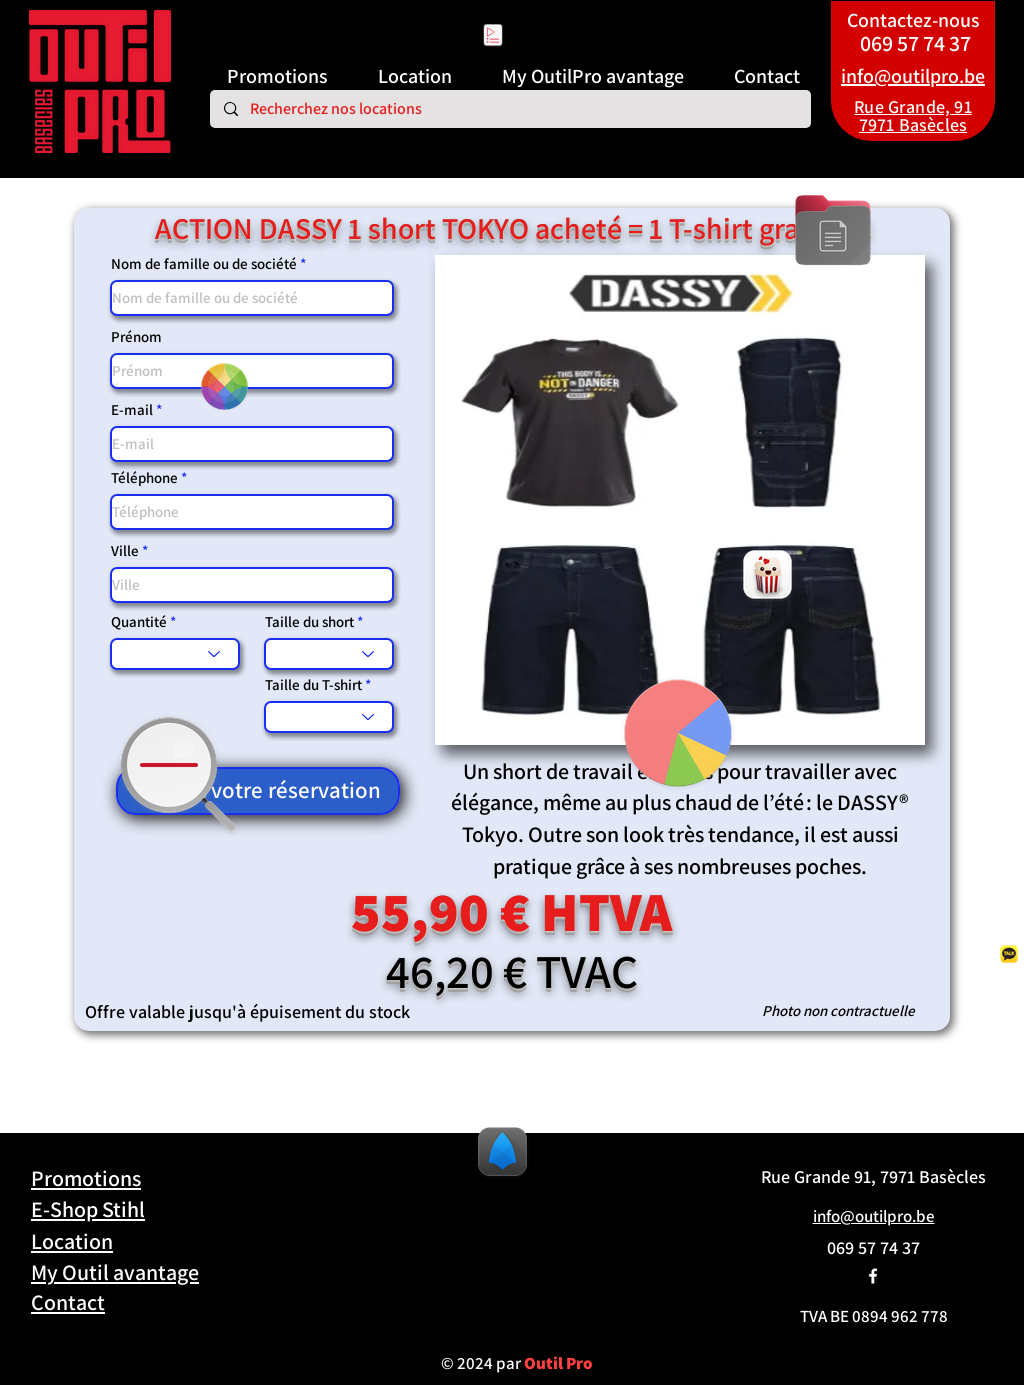  What do you see at coordinates (224, 386) in the screenshot?
I see `open color management settings` at bounding box center [224, 386].